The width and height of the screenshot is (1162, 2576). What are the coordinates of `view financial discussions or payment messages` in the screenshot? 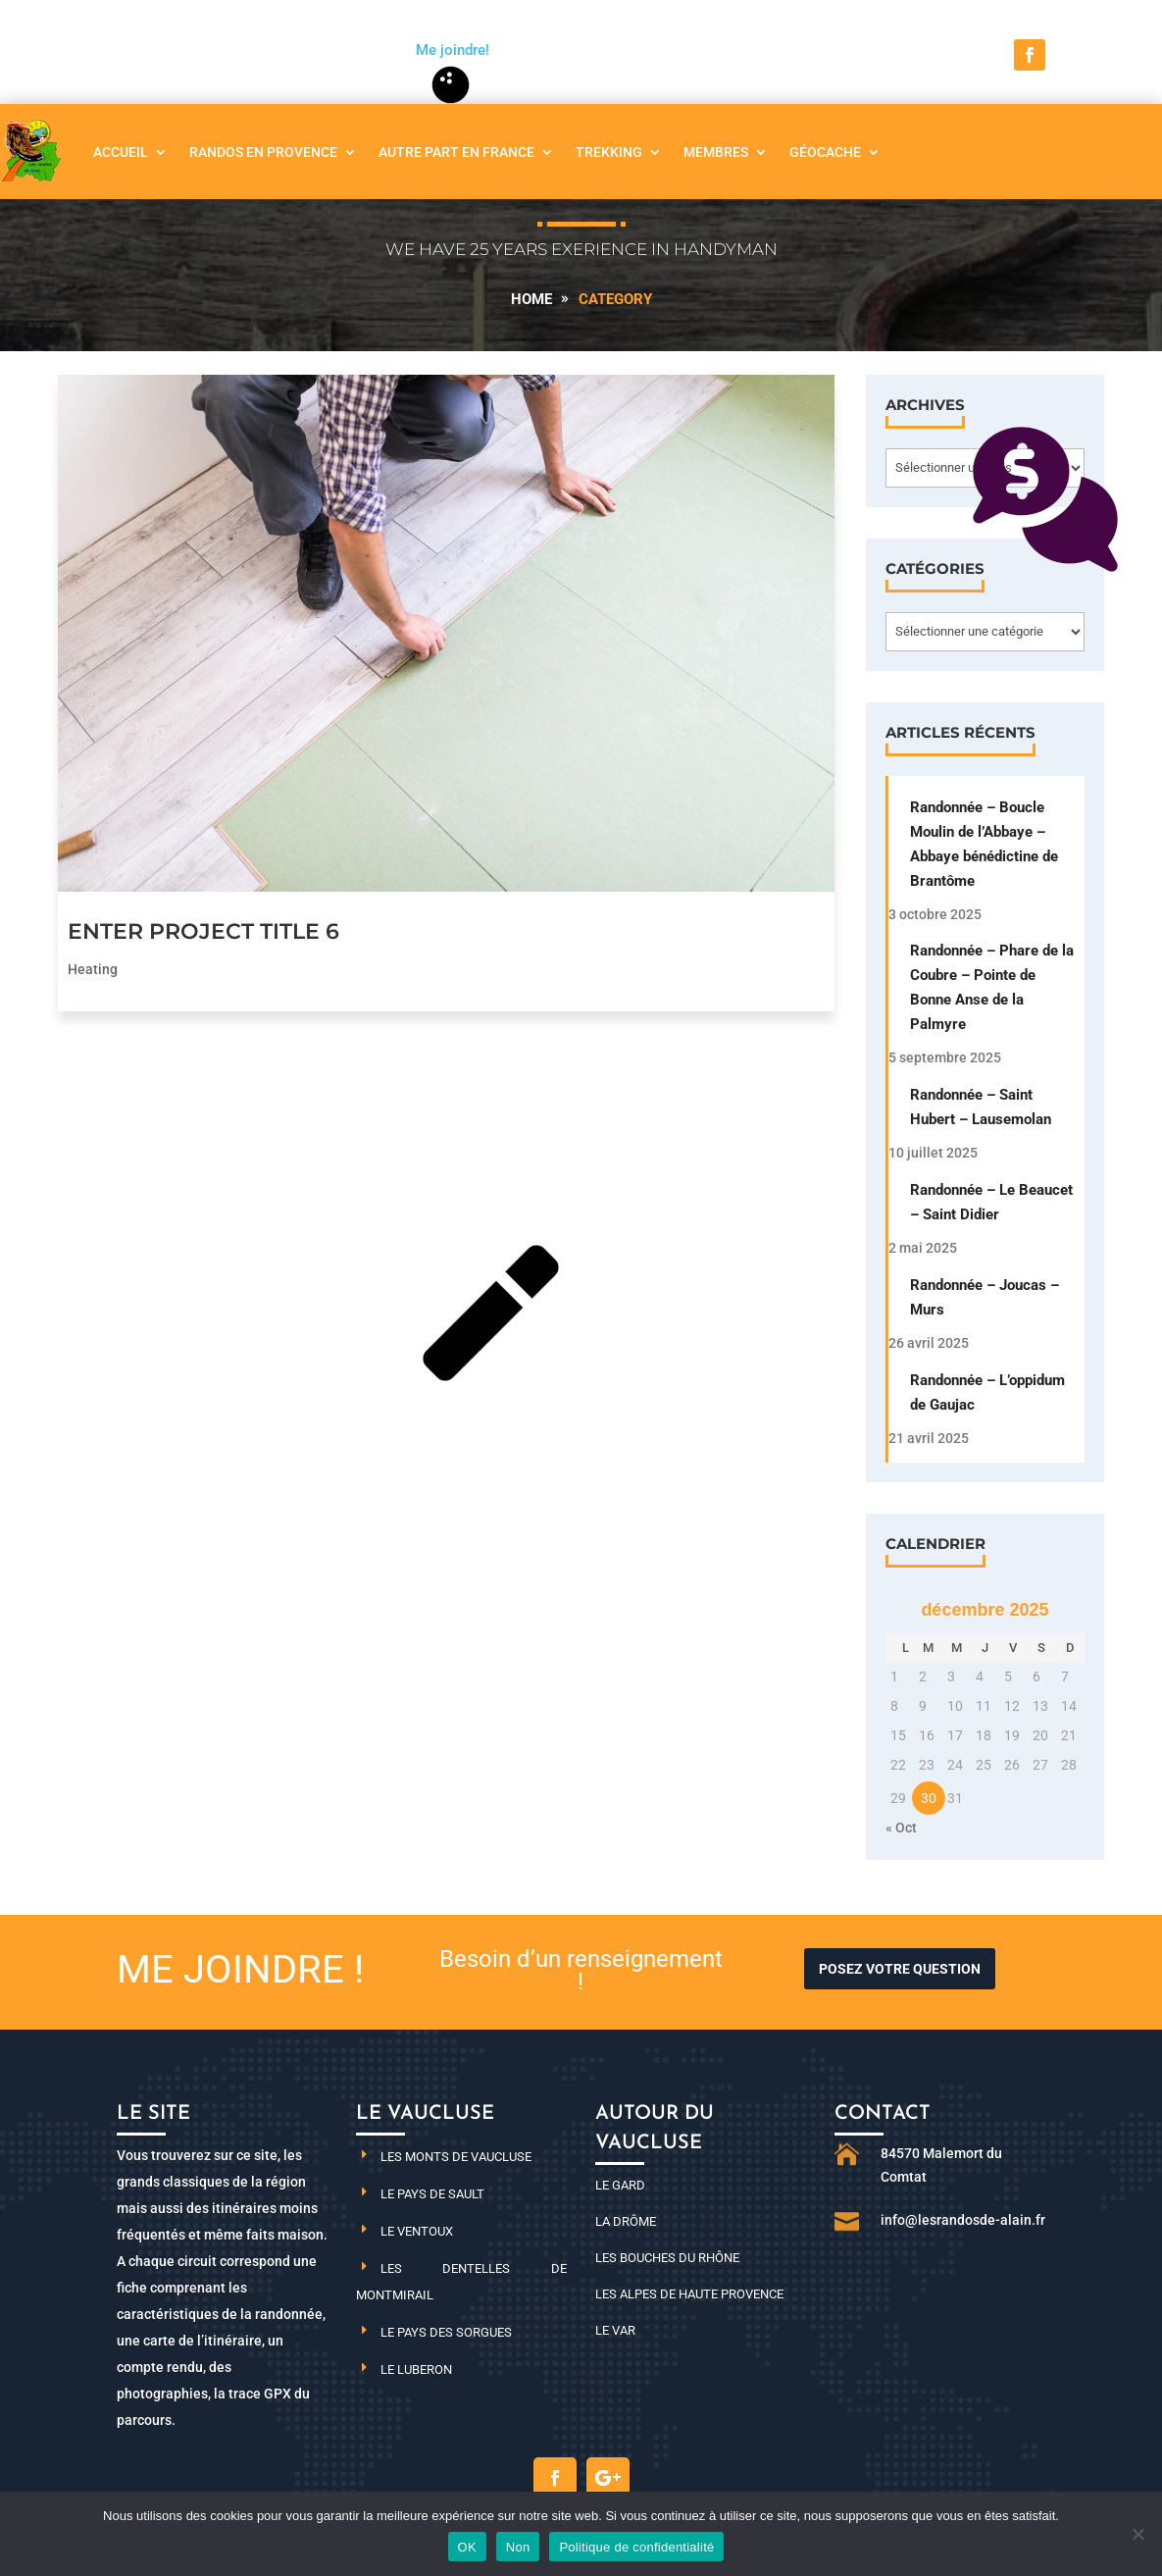 It's located at (1045, 499).